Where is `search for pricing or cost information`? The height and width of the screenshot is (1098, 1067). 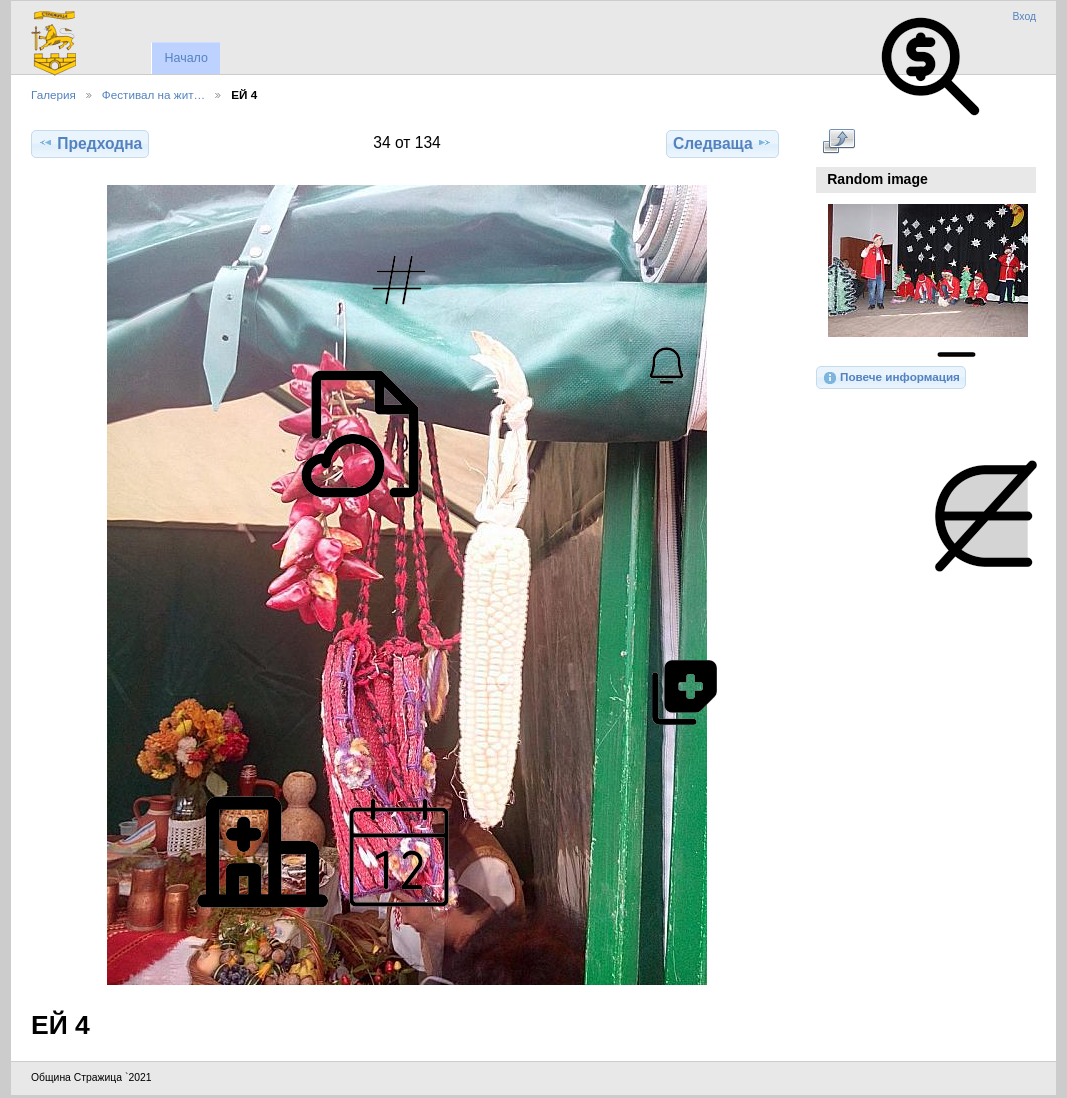
search for pricing or cost information is located at coordinates (930, 66).